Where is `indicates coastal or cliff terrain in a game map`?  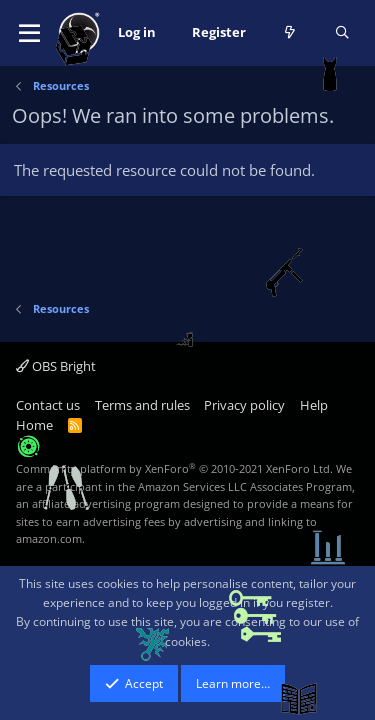
indicates coastal or cliff terrain in a game map is located at coordinates (184, 338).